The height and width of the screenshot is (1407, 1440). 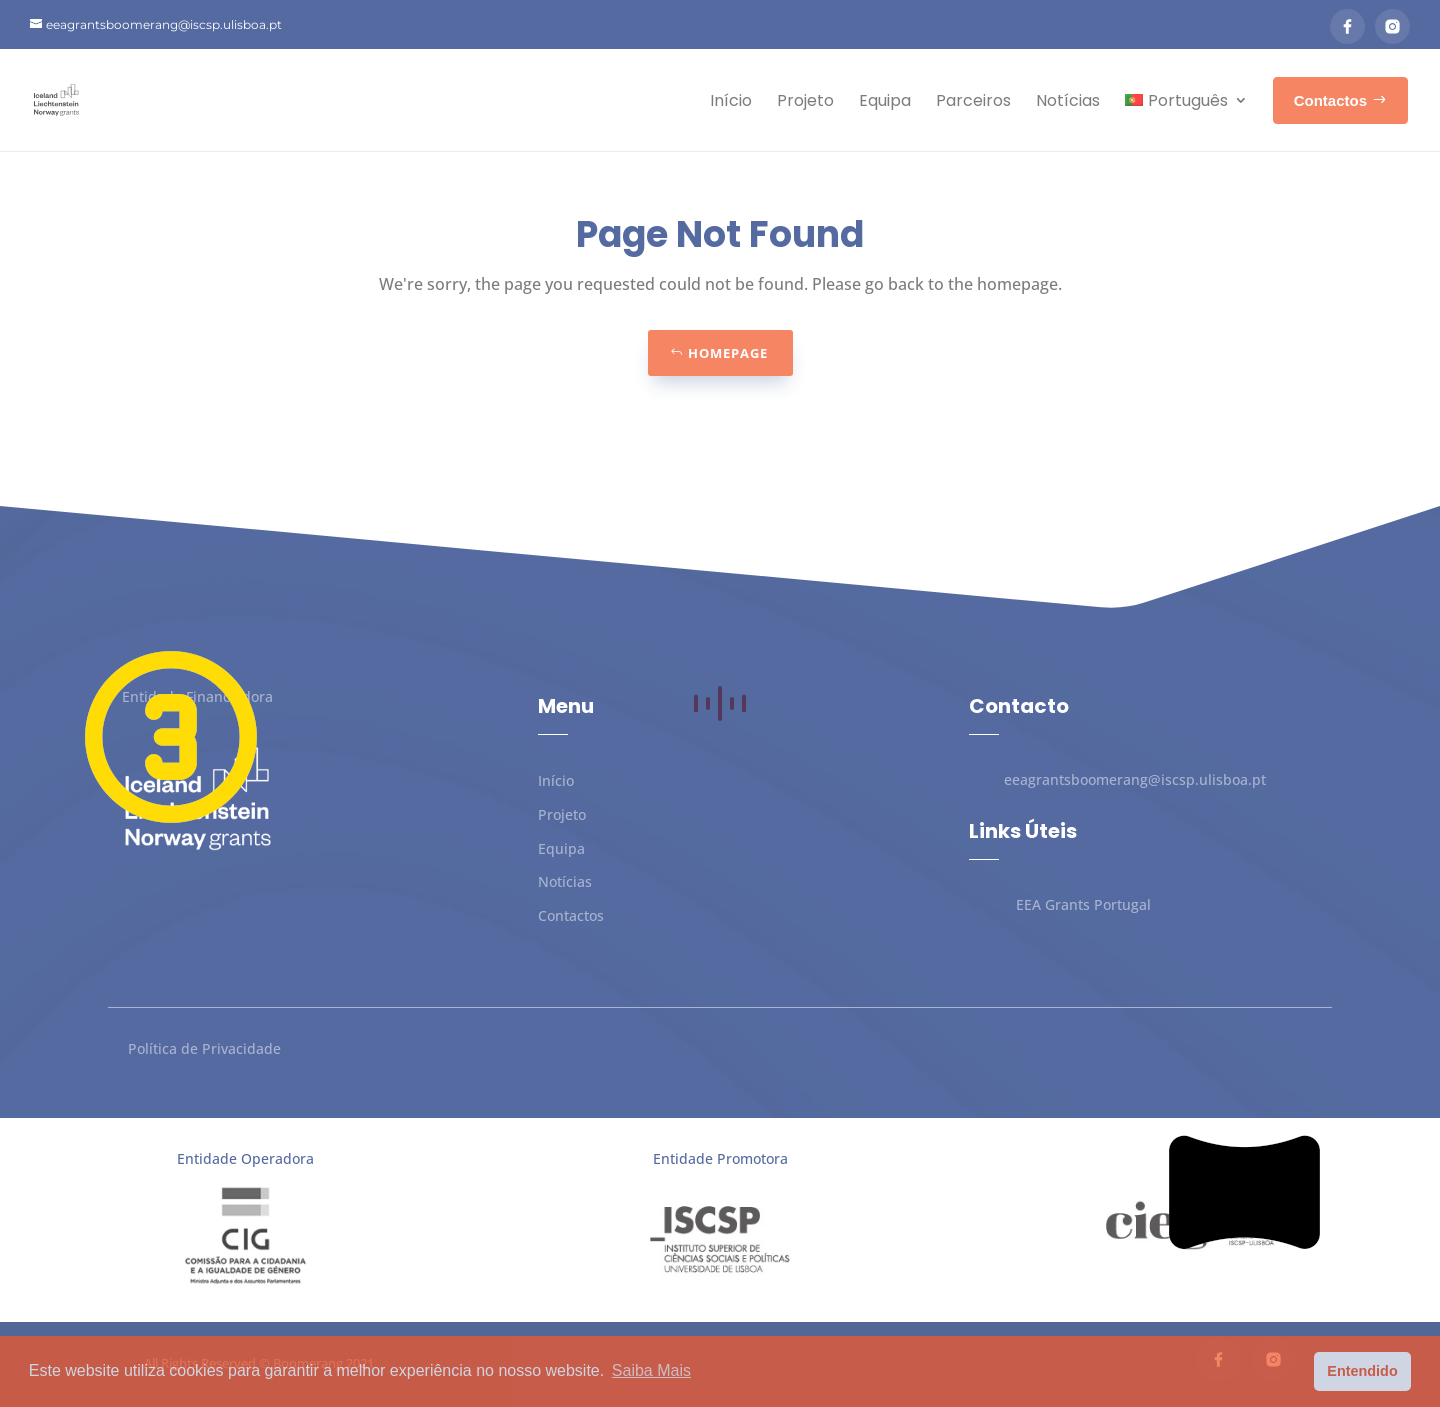 I want to click on step 3 in a multi-step process, so click(x=171, y=737).